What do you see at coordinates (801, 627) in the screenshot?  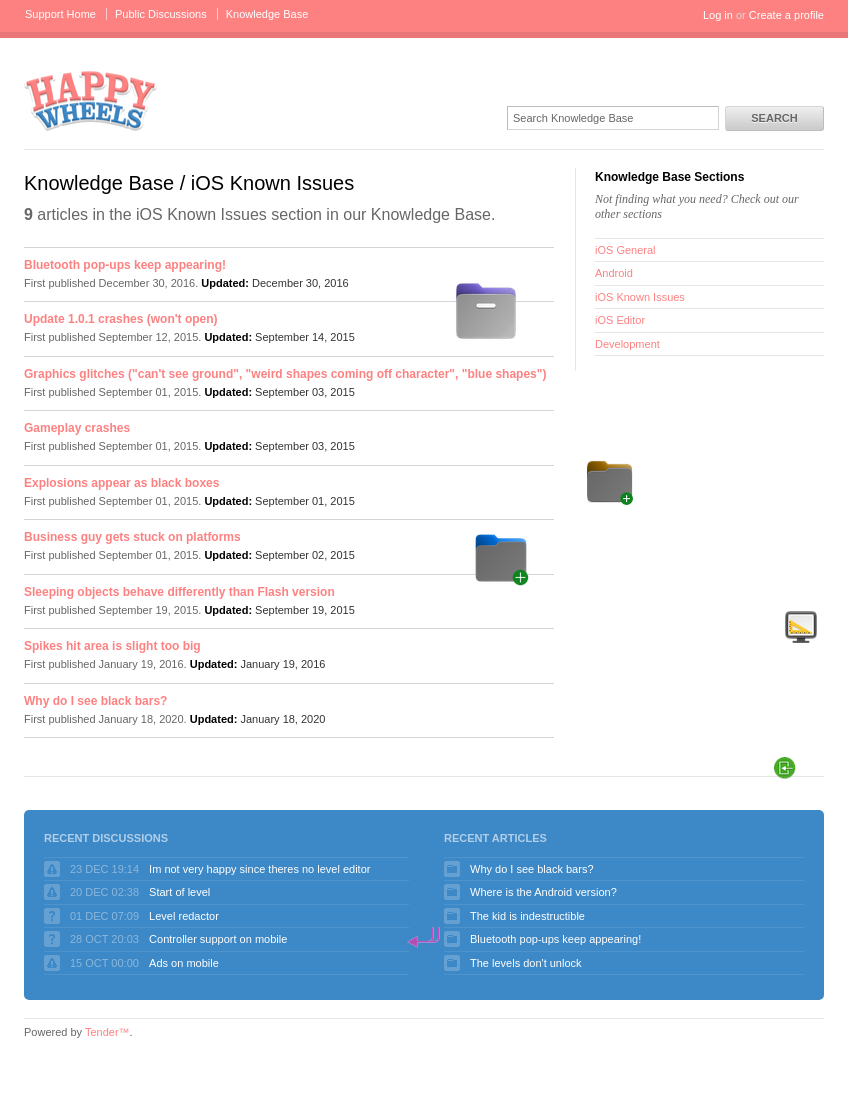 I see `access display settings` at bounding box center [801, 627].